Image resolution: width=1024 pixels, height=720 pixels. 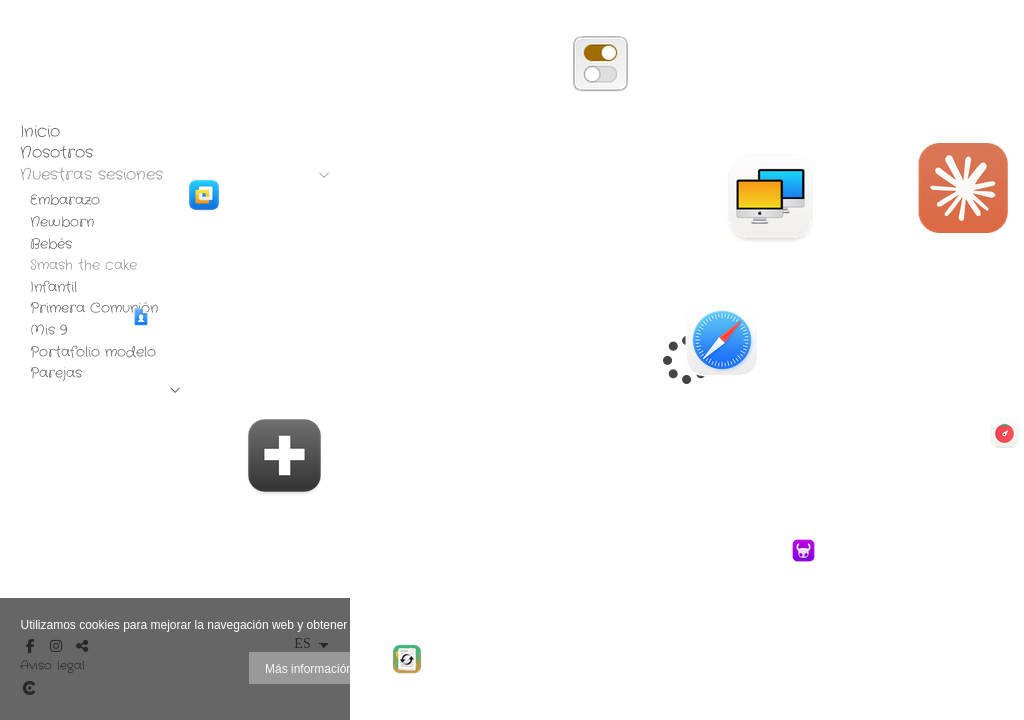 I want to click on open solanum pomodoro timer app, so click(x=1004, y=433).